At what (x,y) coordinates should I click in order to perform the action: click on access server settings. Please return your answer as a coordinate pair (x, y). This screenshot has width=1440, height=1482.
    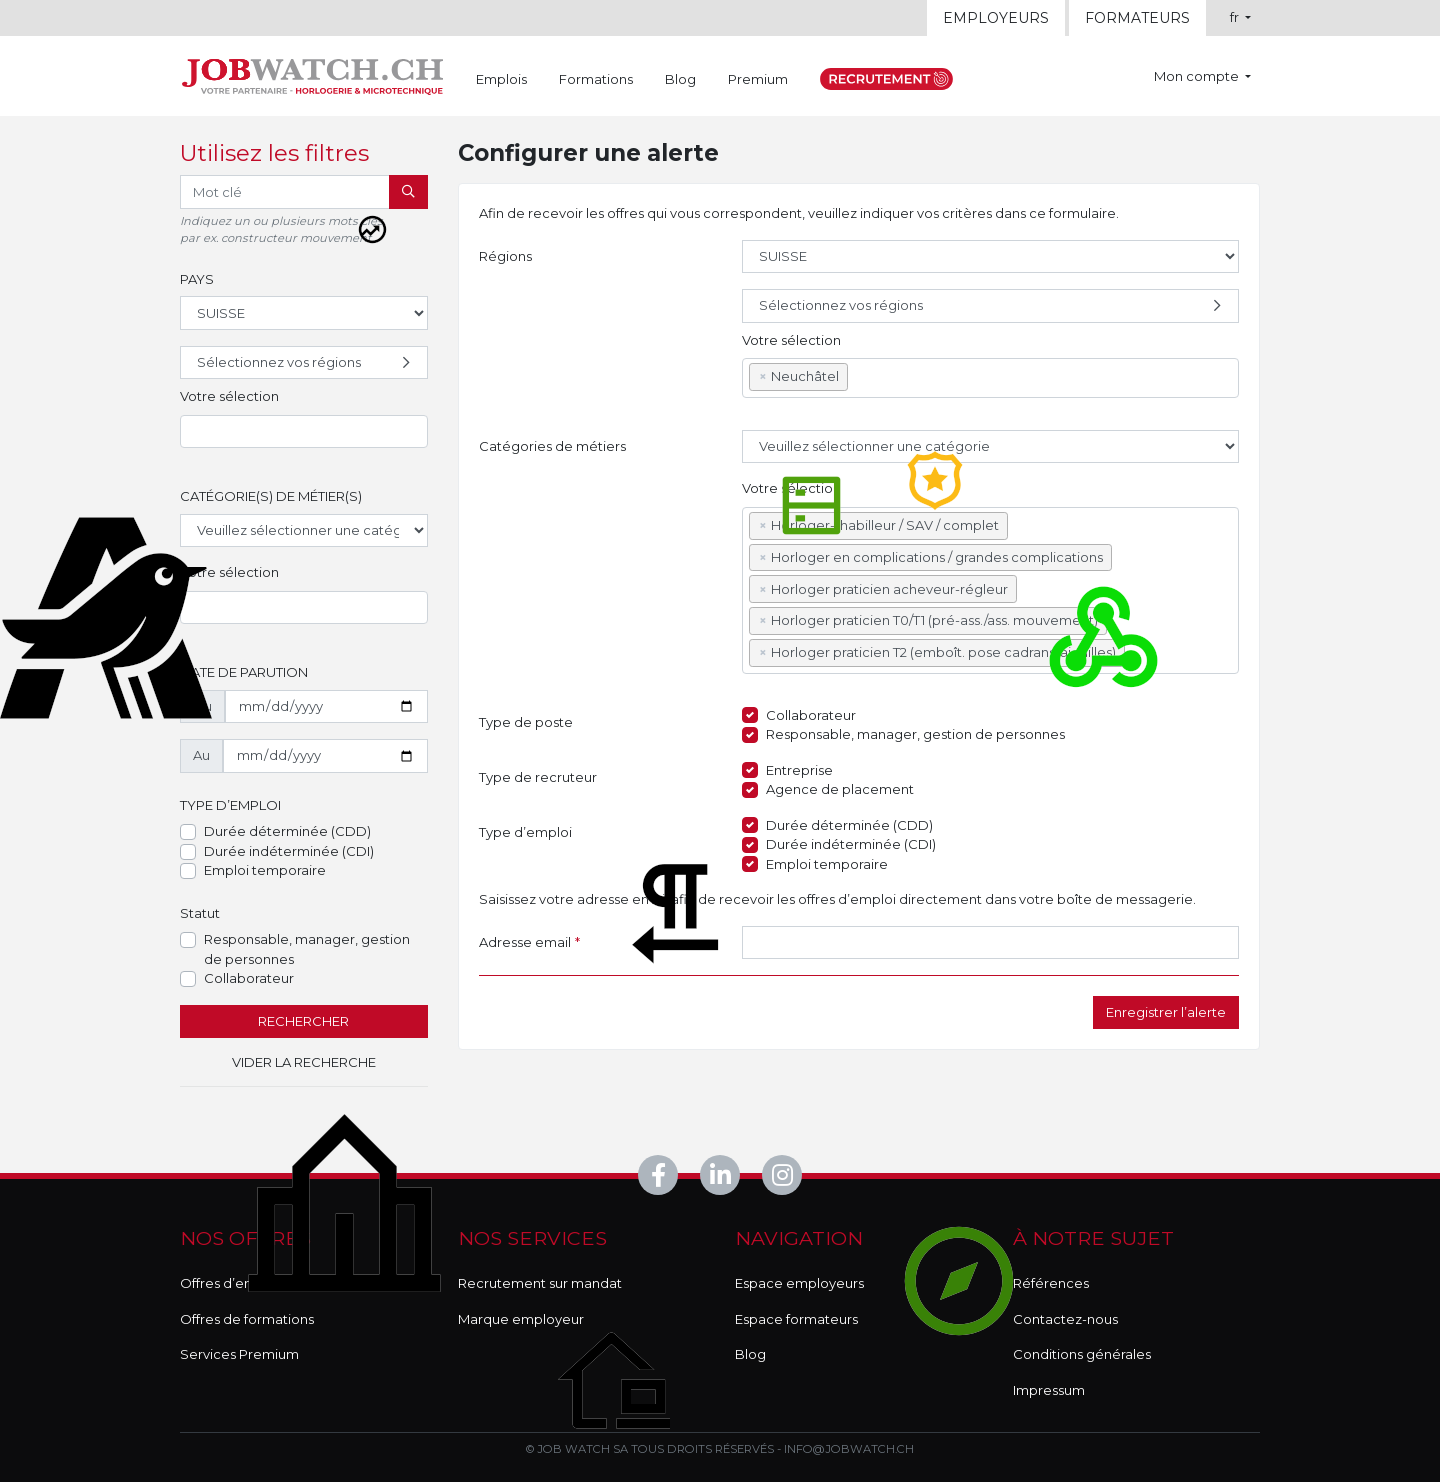
    Looking at the image, I should click on (811, 505).